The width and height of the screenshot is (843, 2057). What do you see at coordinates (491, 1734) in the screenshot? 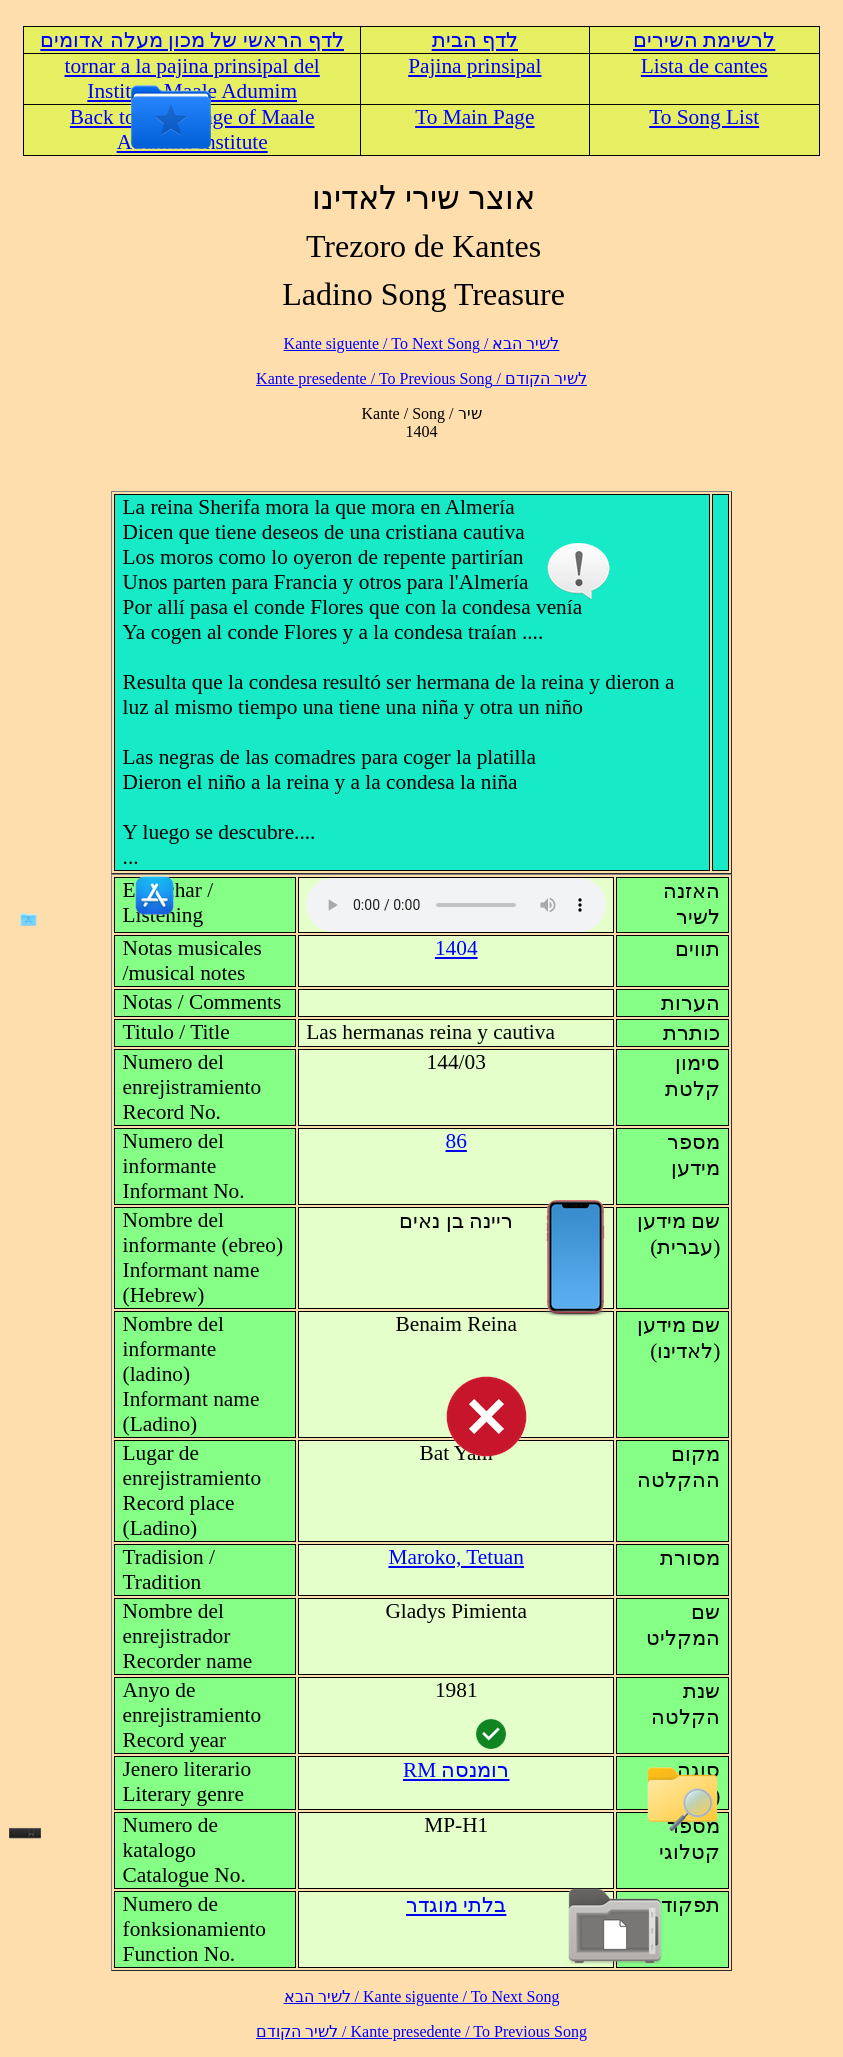
I see `confirm or accept an action` at bounding box center [491, 1734].